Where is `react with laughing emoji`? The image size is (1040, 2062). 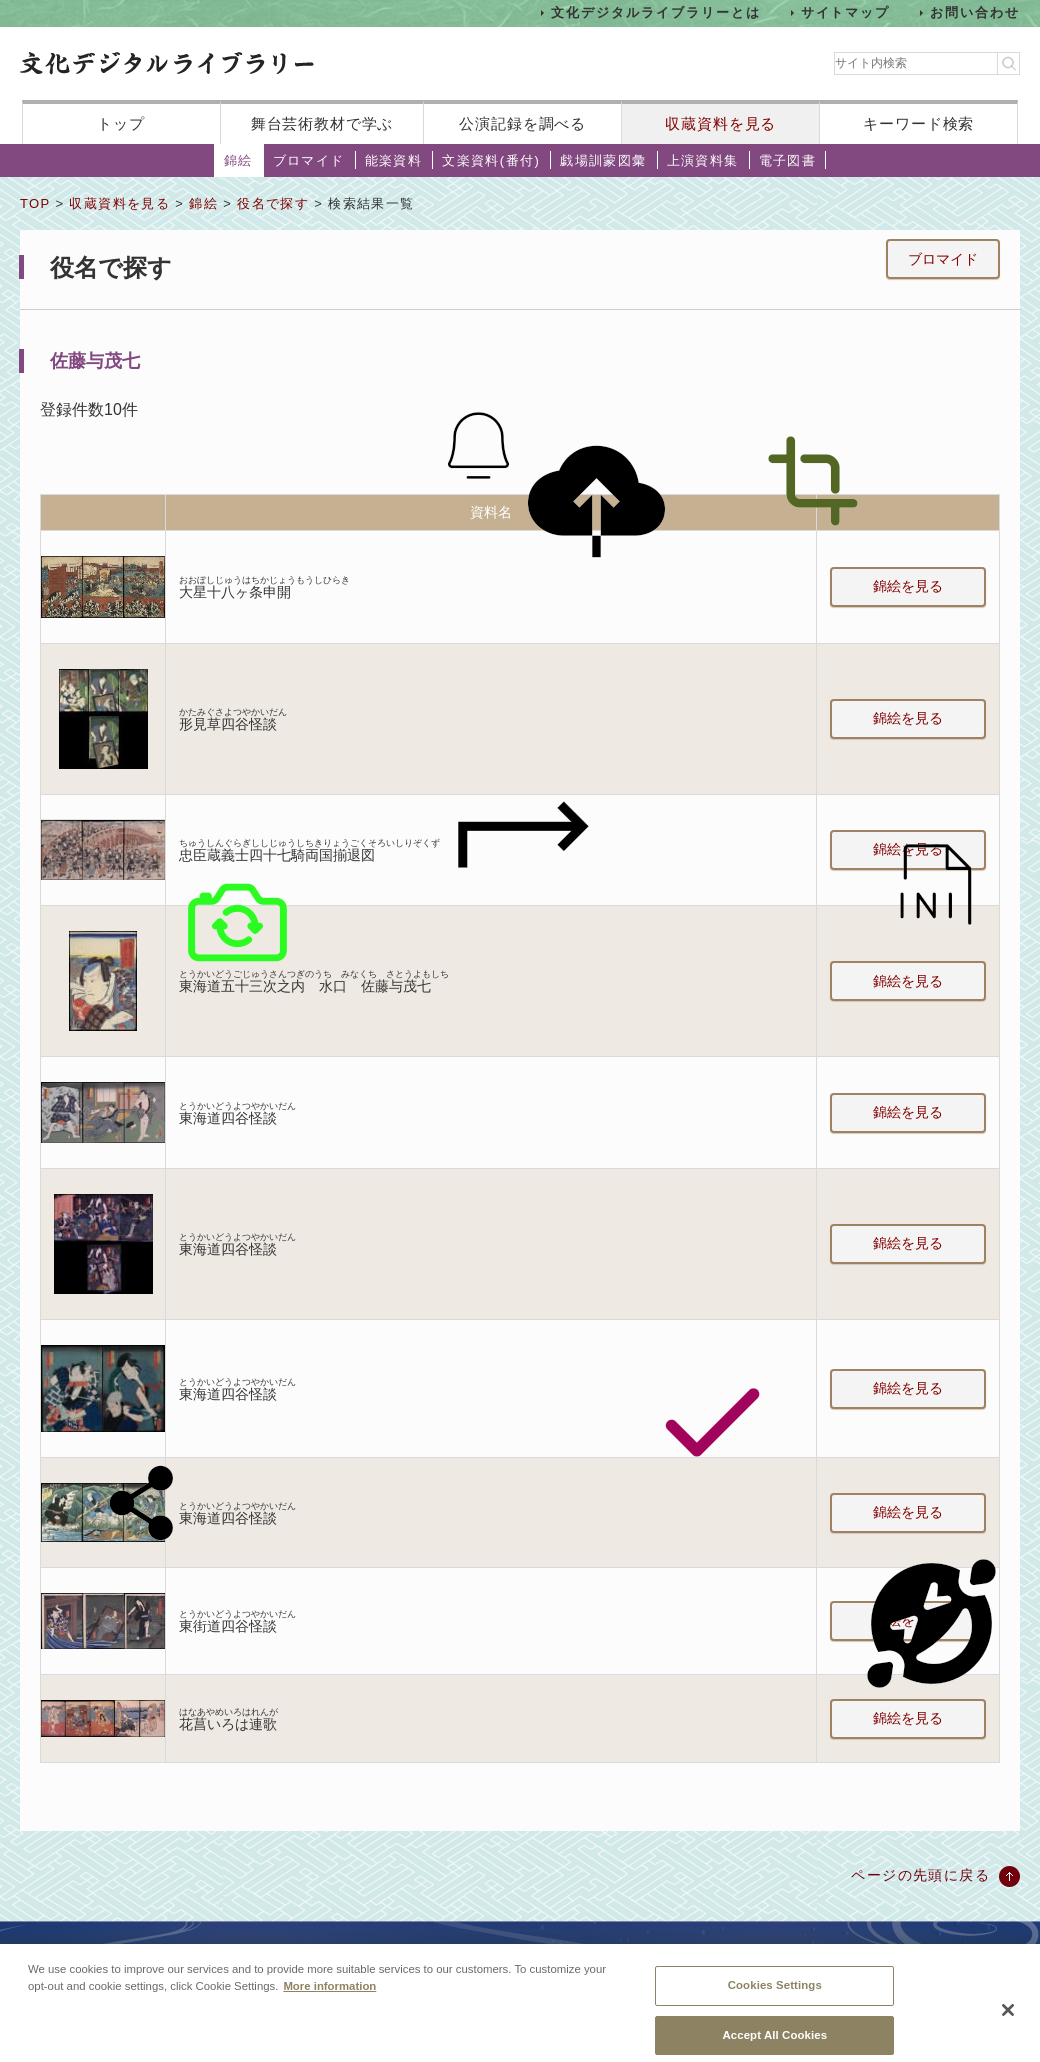
react with laughing emoji is located at coordinates (931, 1623).